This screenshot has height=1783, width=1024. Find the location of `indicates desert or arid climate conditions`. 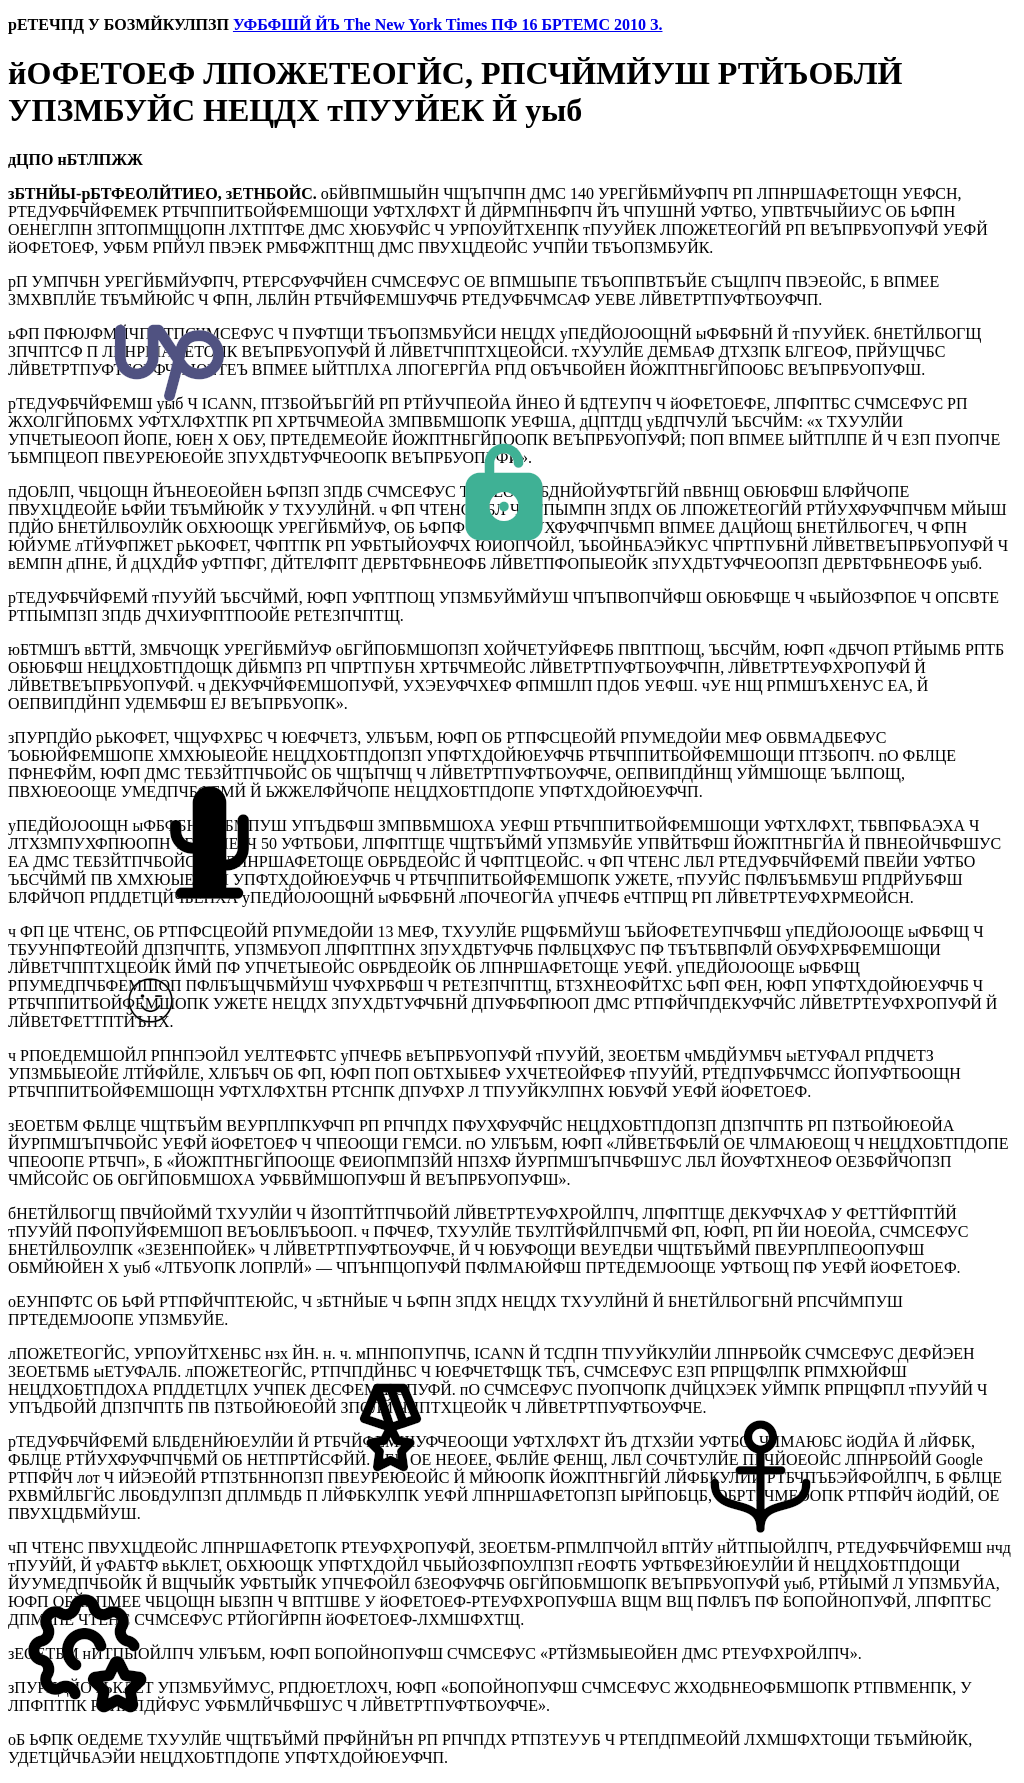

indicates desert or arid climate conditions is located at coordinates (209, 842).